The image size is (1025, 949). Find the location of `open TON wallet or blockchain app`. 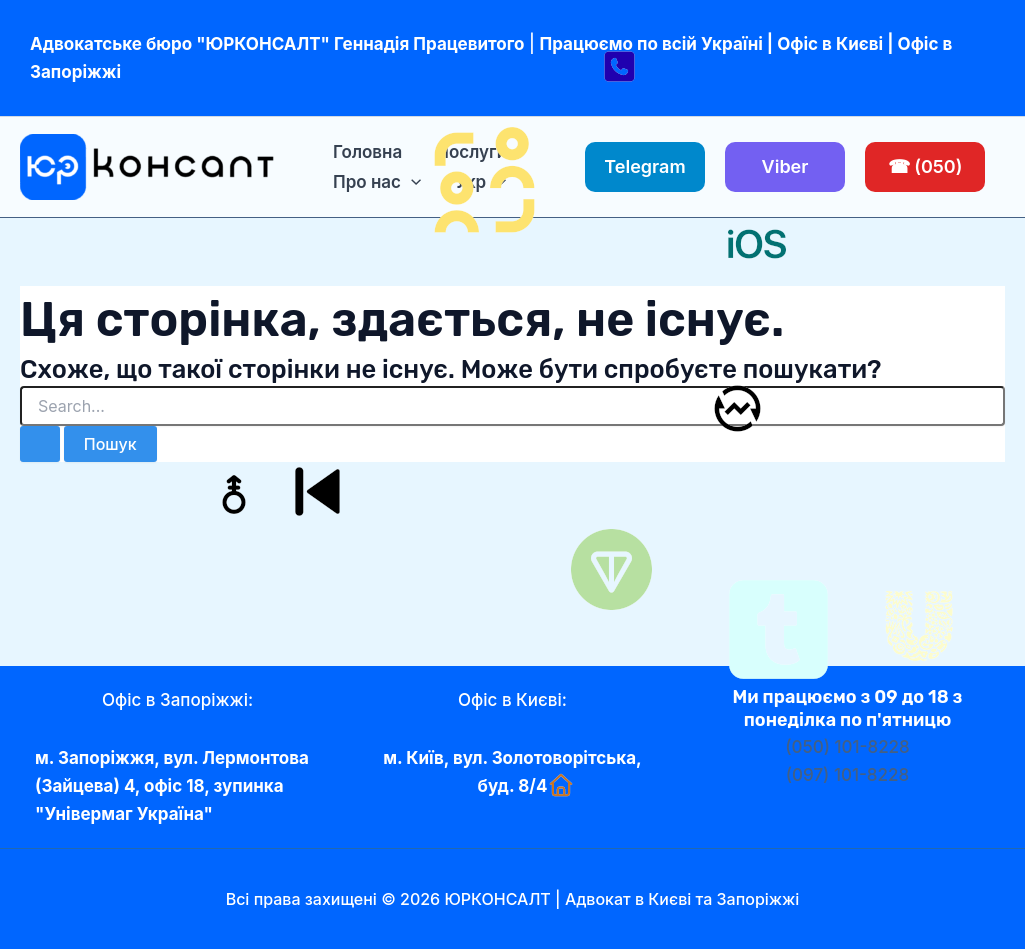

open TON wallet or blockchain app is located at coordinates (611, 569).